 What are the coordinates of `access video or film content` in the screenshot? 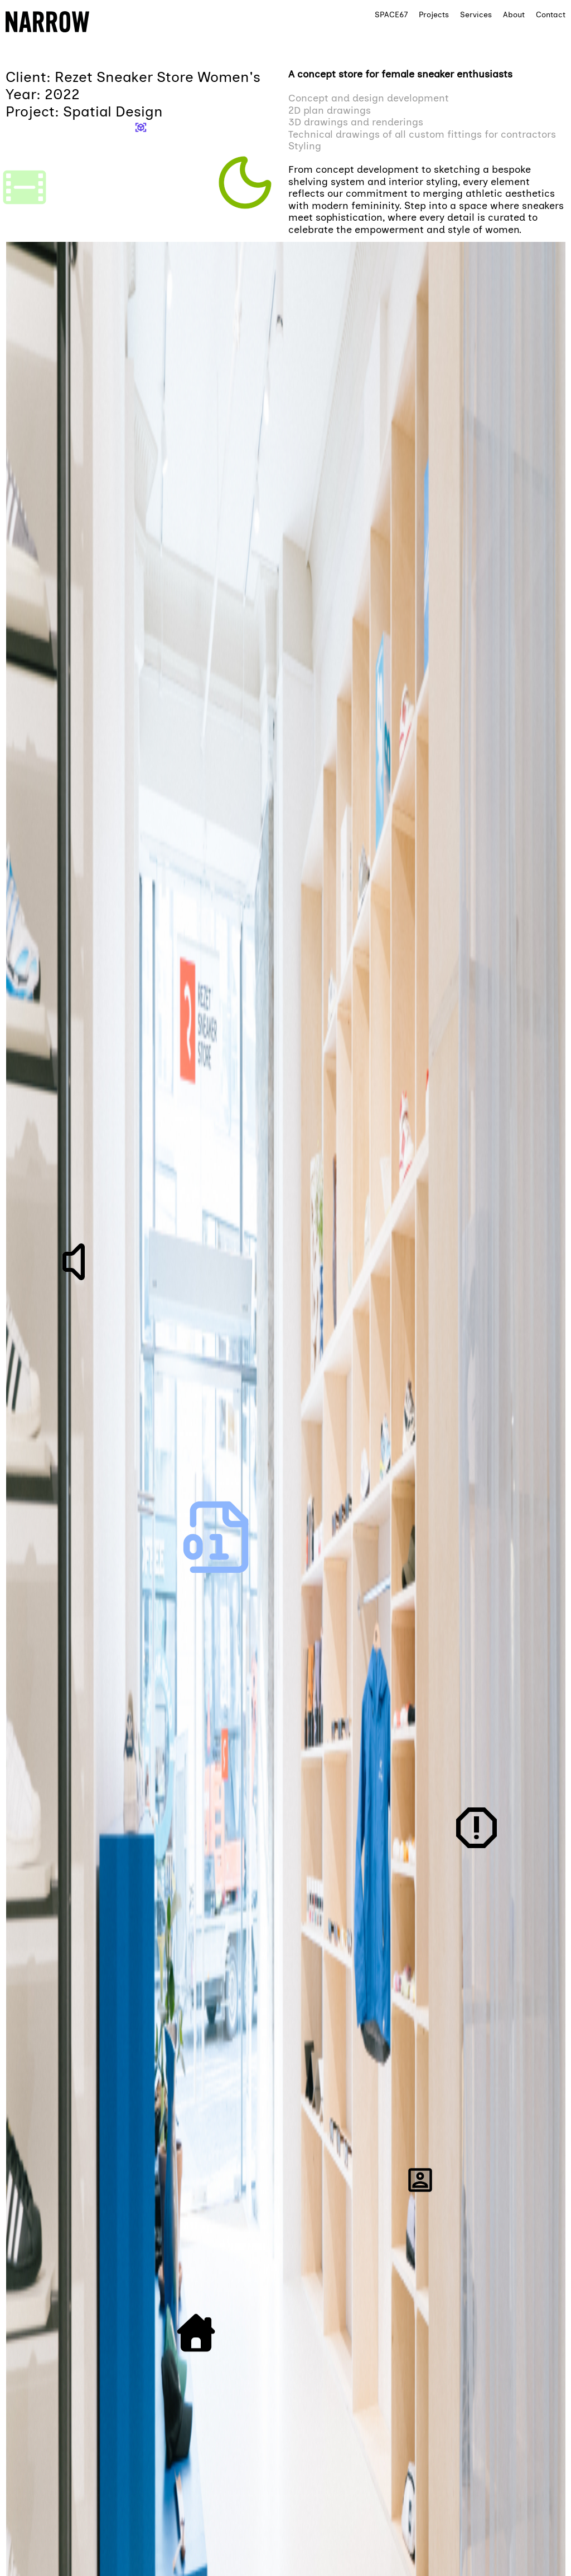 It's located at (25, 187).